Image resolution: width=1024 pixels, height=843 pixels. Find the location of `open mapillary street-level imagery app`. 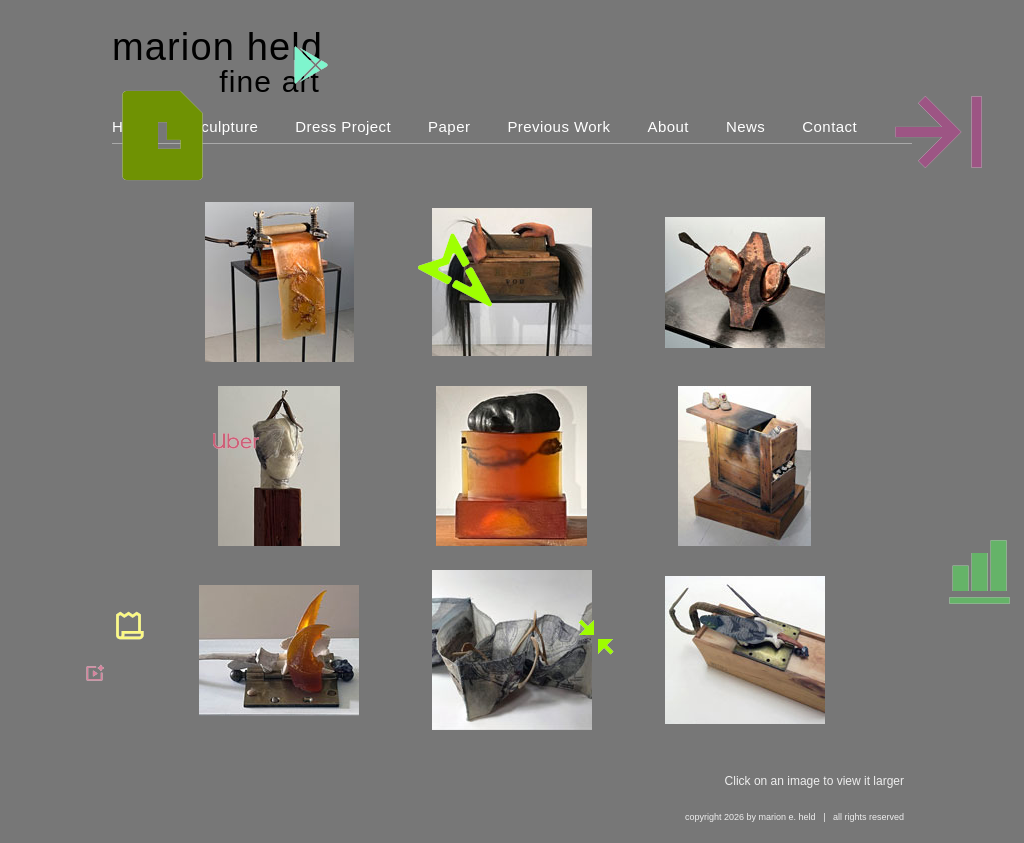

open mapillary street-level imagery app is located at coordinates (455, 270).